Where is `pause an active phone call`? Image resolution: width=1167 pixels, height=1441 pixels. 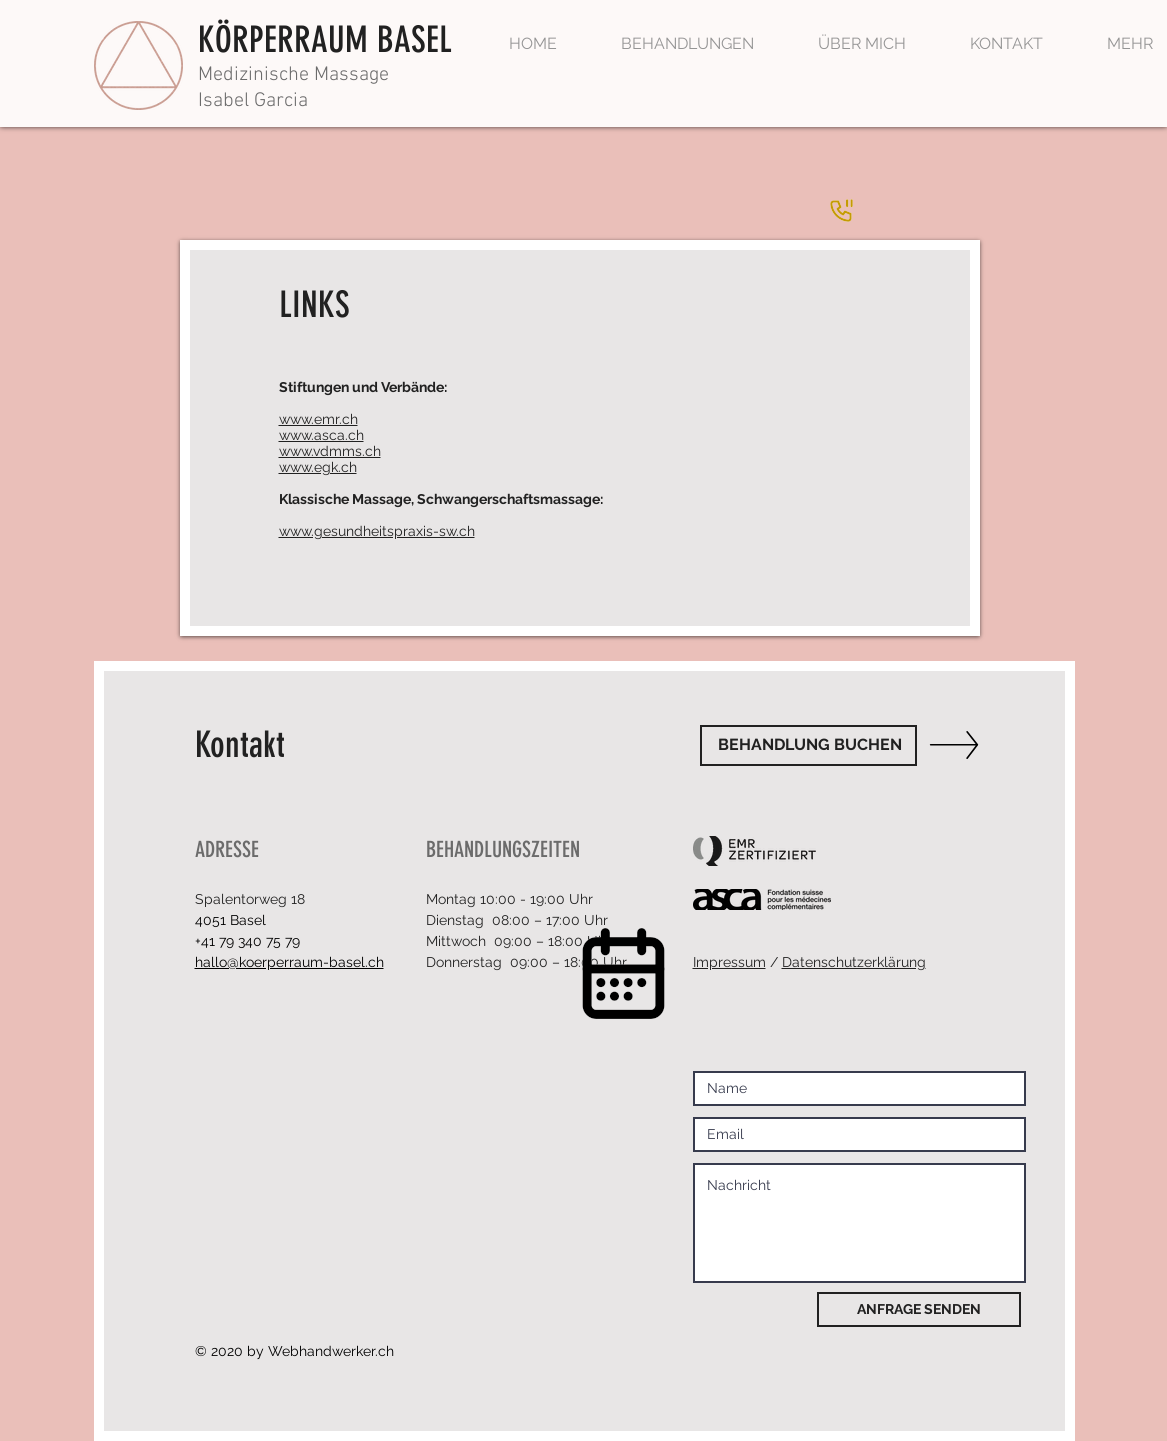 pause an active phone call is located at coordinates (841, 210).